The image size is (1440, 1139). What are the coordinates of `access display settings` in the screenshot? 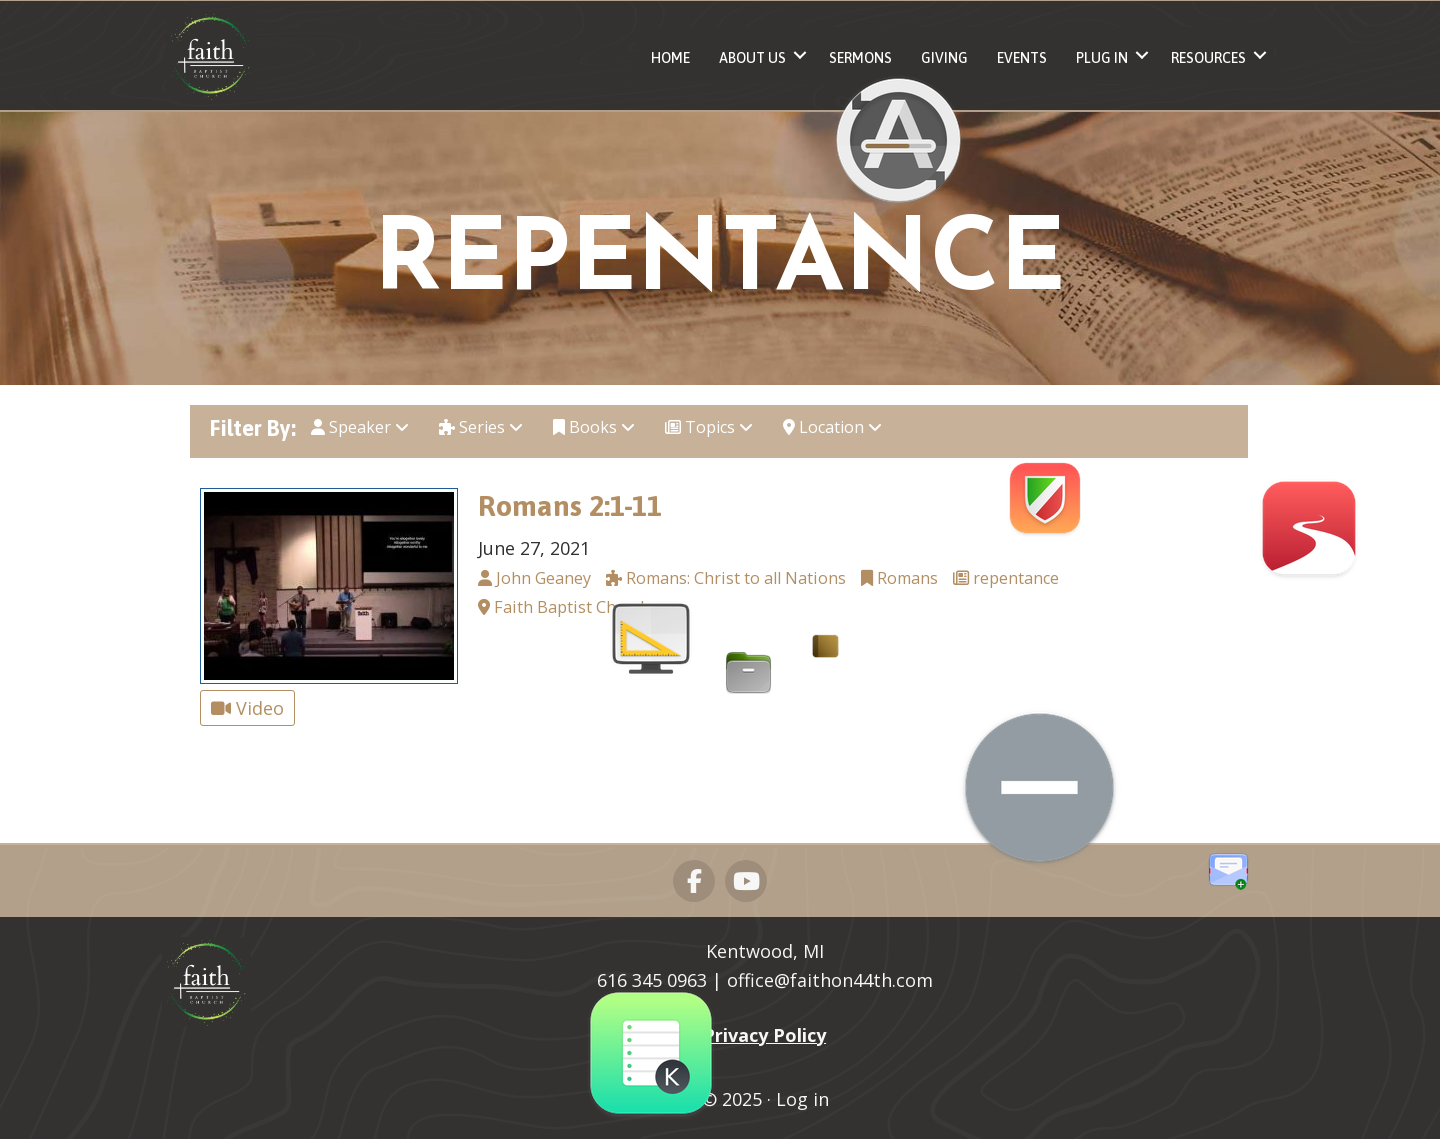 It's located at (651, 638).